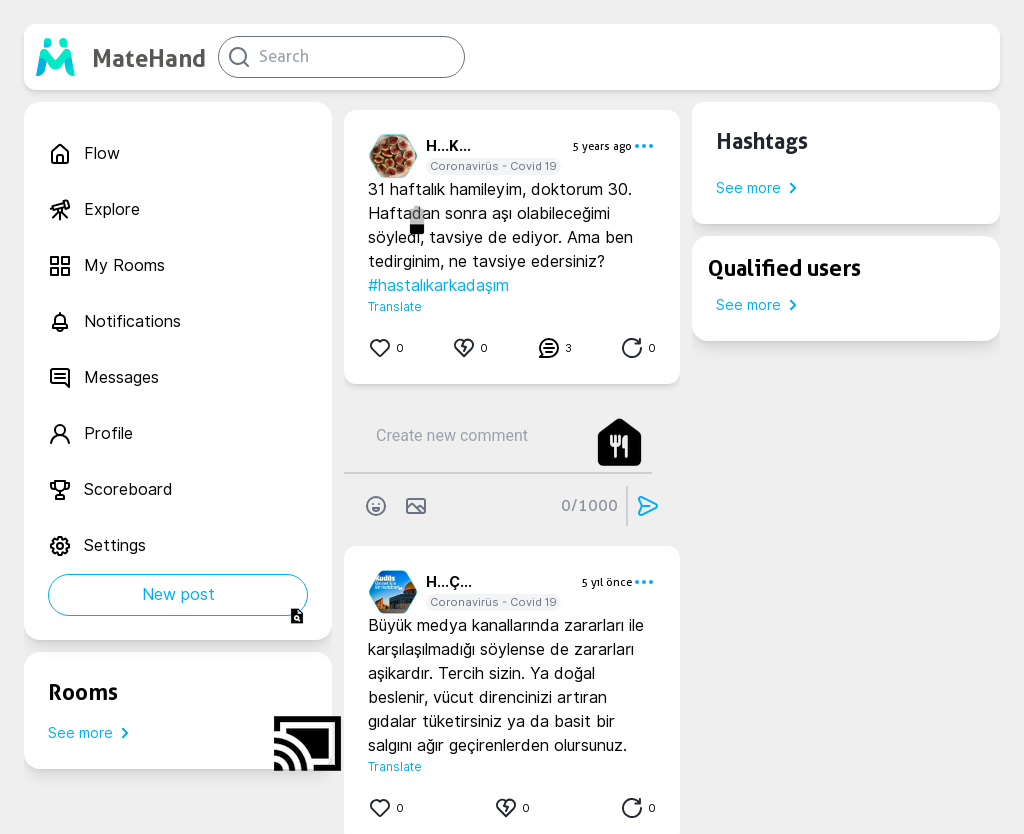  Describe the element at coordinates (297, 616) in the screenshot. I see `scan document for plagiarism` at that location.